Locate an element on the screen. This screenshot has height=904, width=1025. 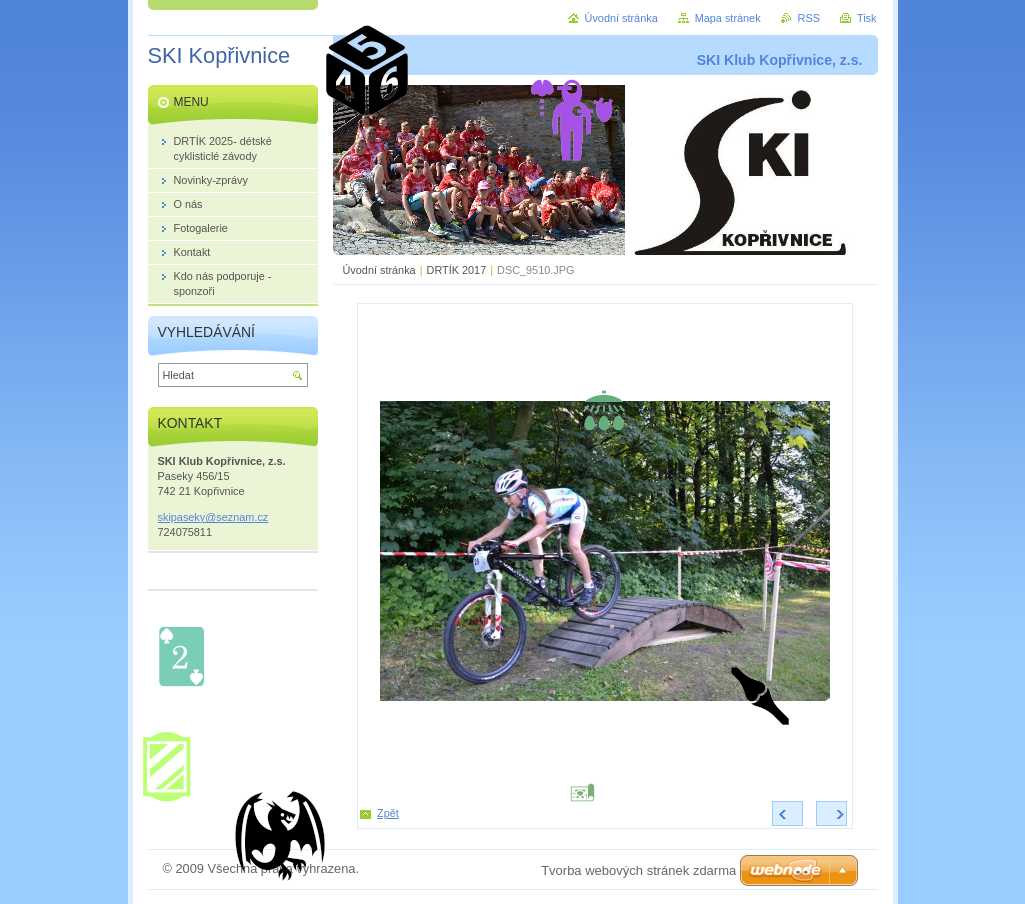
select wyvern character or creature type is located at coordinates (280, 836).